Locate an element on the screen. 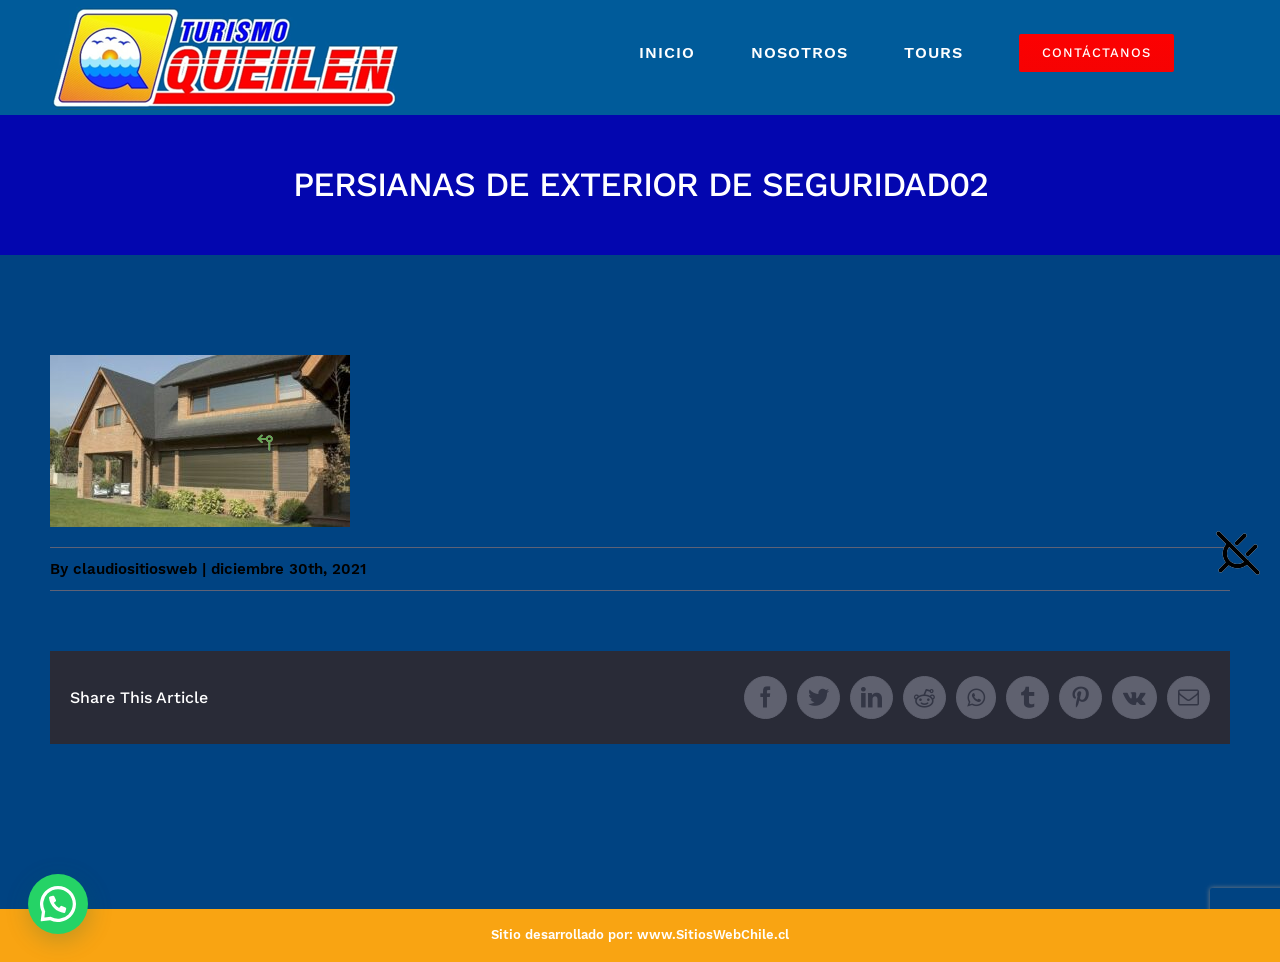 Image resolution: width=1280 pixels, height=962 pixels. indicates device is unplugged or disconnected is located at coordinates (1238, 553).